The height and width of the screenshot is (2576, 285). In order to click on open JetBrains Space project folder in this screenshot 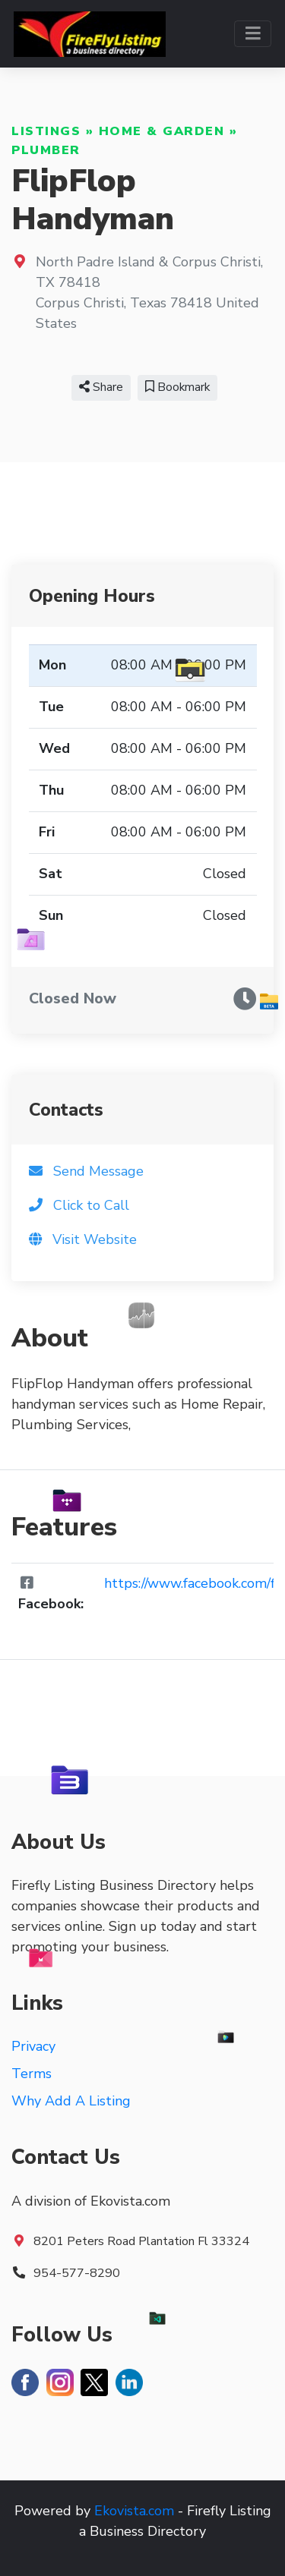, I will do `click(226, 2037)`.